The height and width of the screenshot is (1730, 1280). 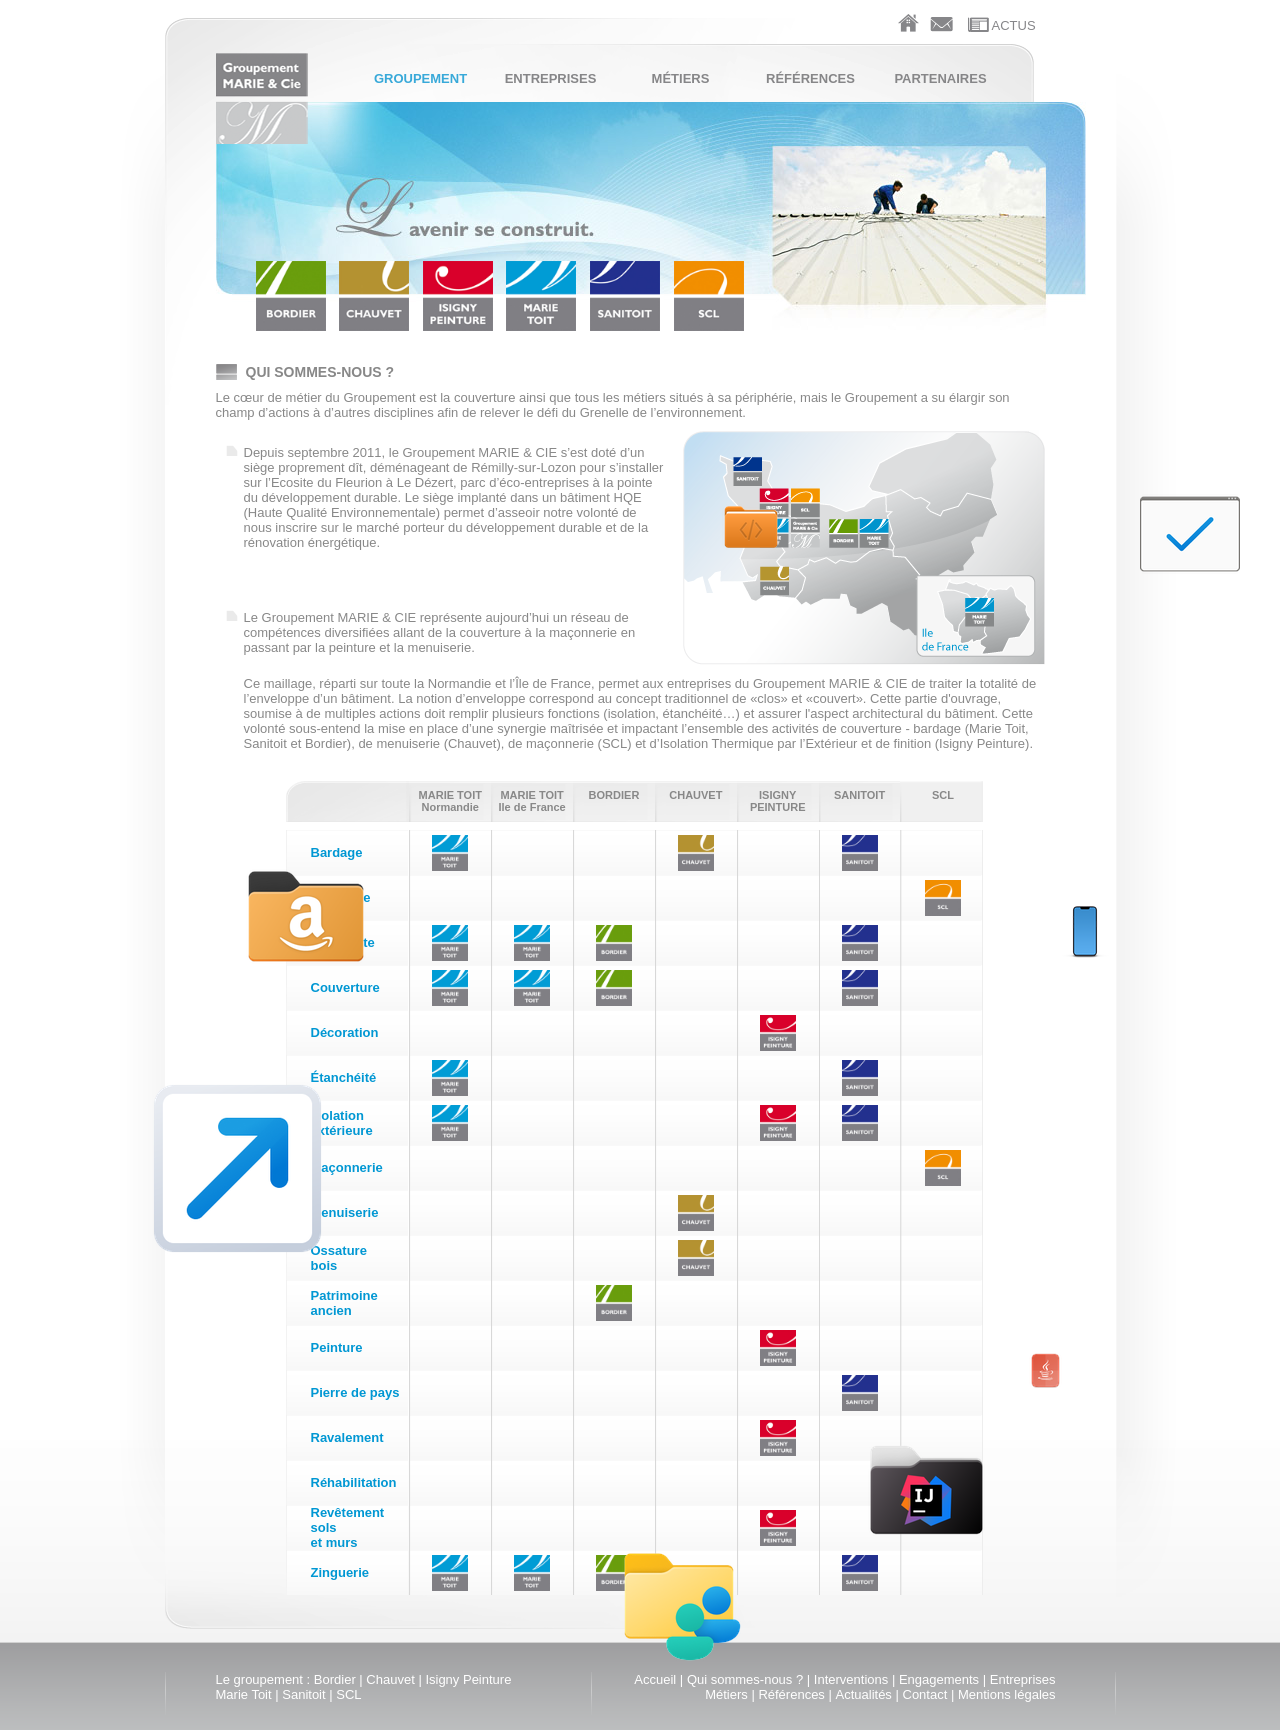 I want to click on indicates a connected iPhone device, so click(x=1085, y=932).